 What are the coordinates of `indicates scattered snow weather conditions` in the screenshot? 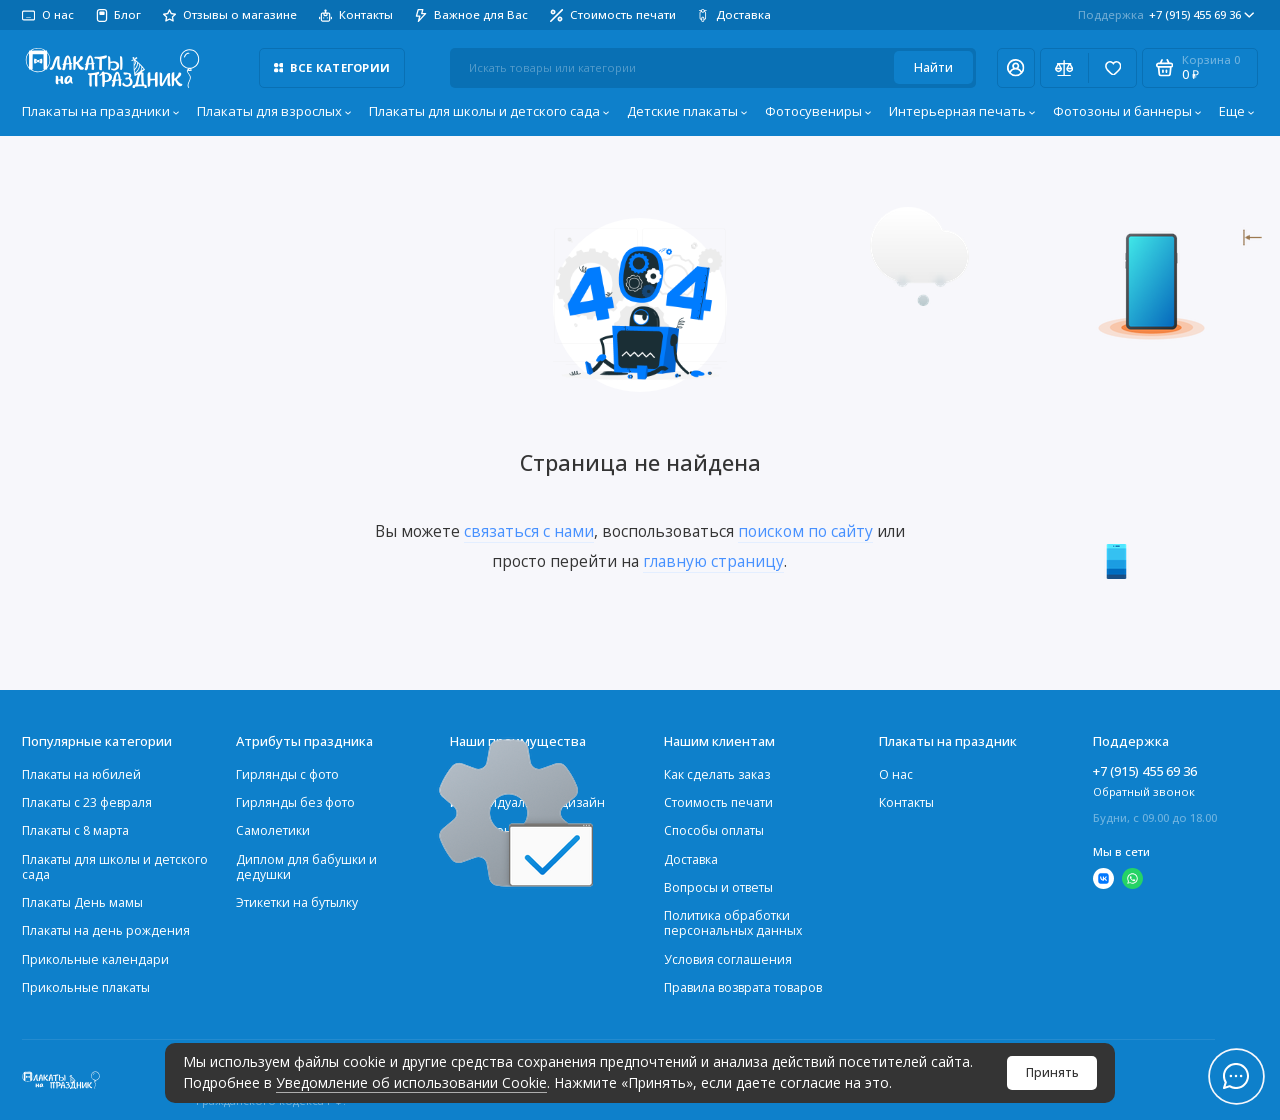 It's located at (919, 256).